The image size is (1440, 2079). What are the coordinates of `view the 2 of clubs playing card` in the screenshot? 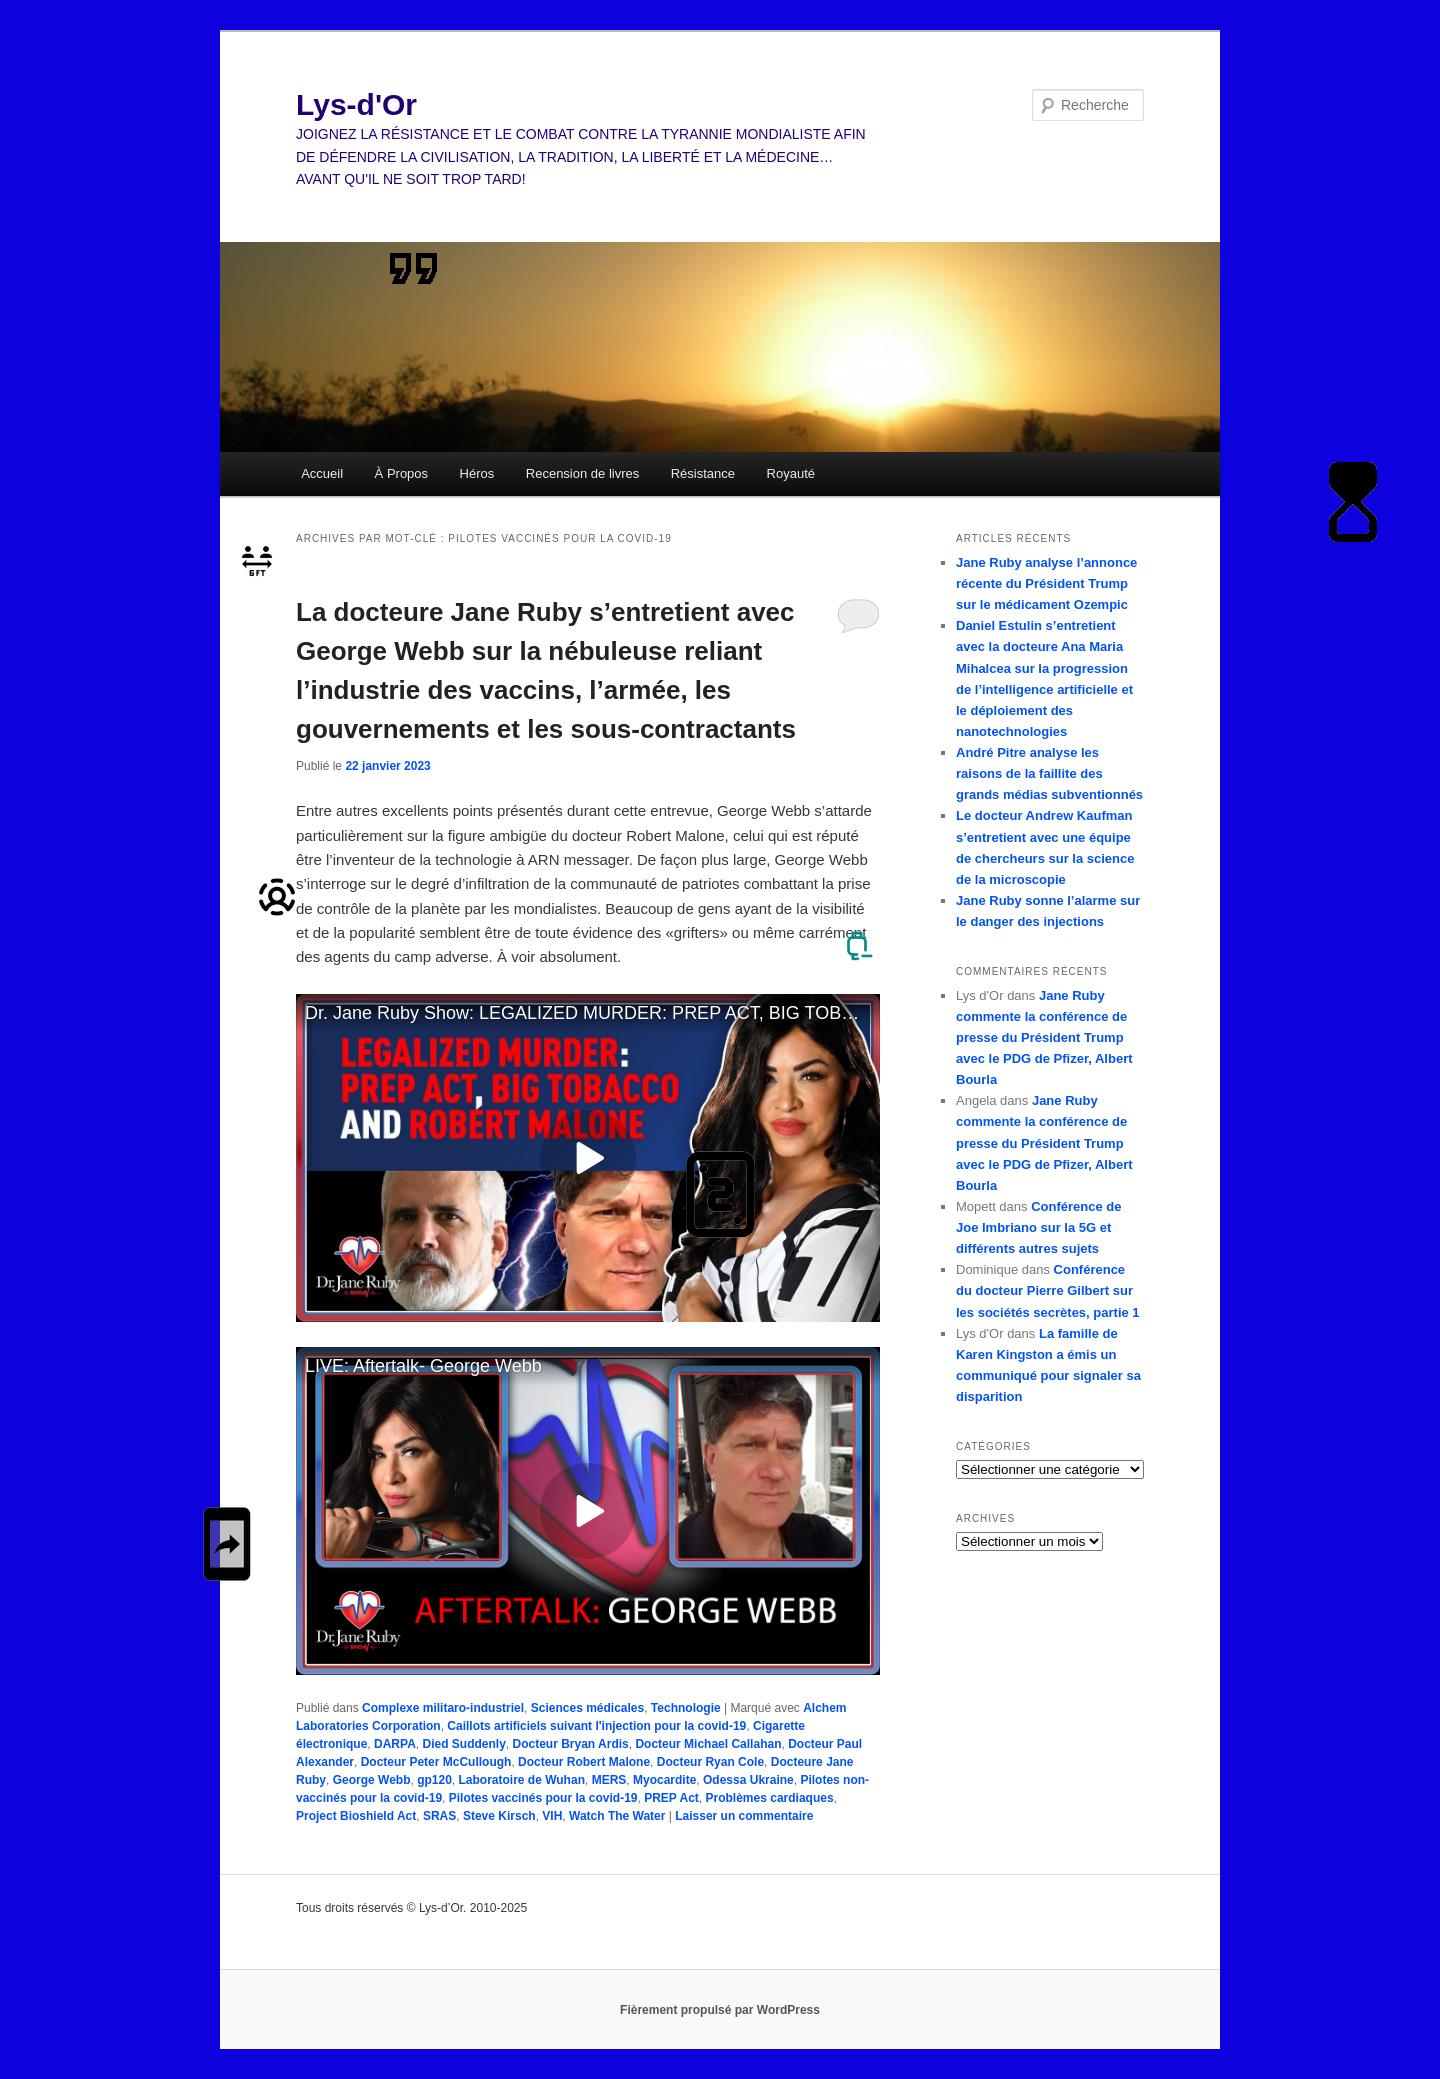 It's located at (720, 1194).